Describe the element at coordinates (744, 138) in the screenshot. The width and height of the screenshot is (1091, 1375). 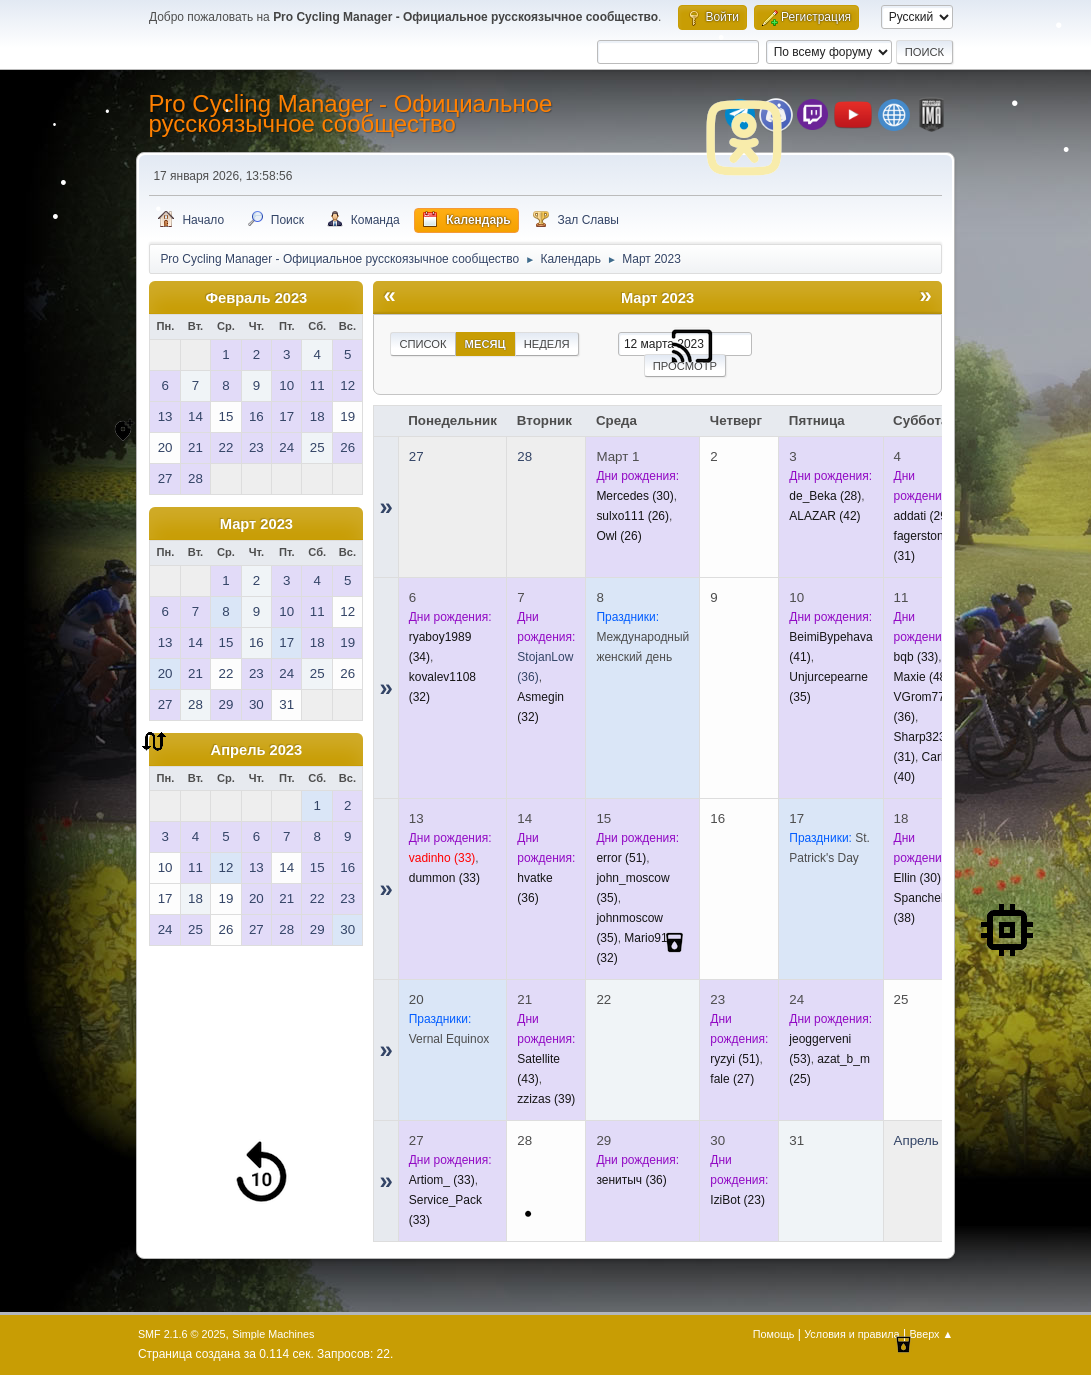
I see `open ok.ru social network` at that location.